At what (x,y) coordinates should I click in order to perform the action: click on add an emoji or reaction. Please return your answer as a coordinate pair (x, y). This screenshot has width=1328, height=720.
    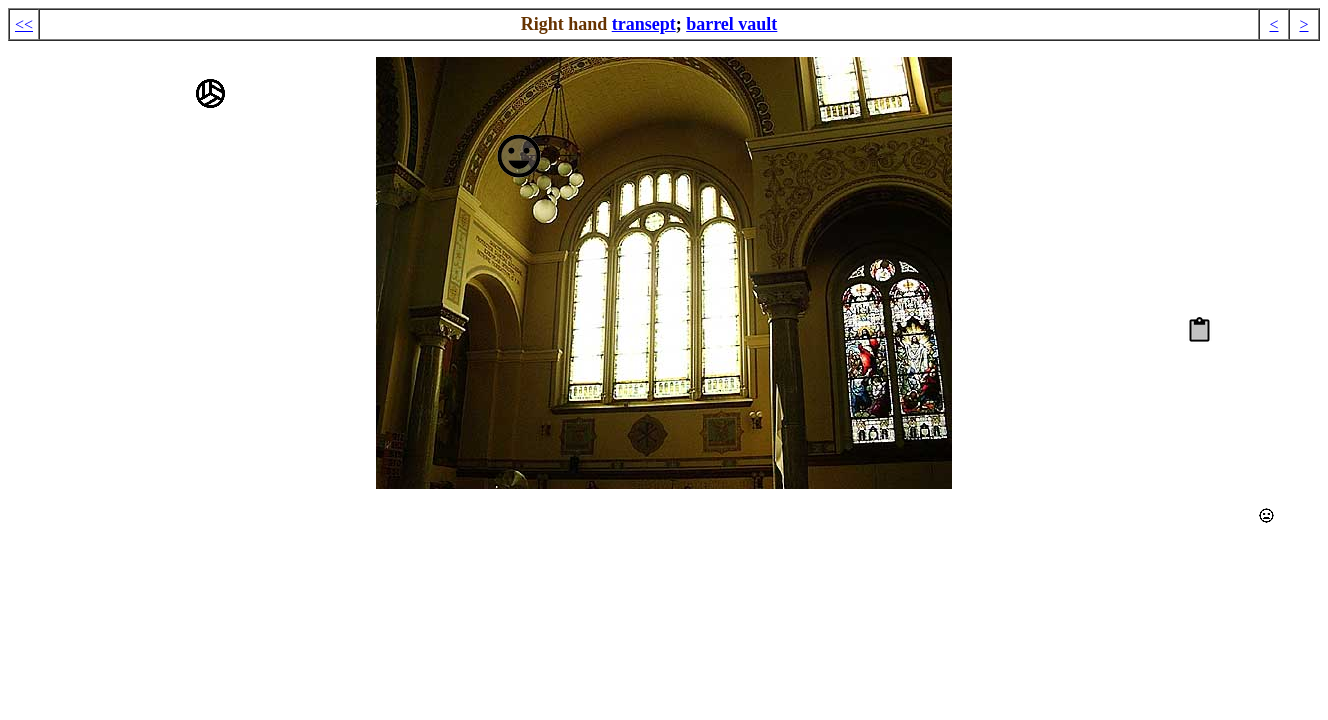
    Looking at the image, I should click on (519, 156).